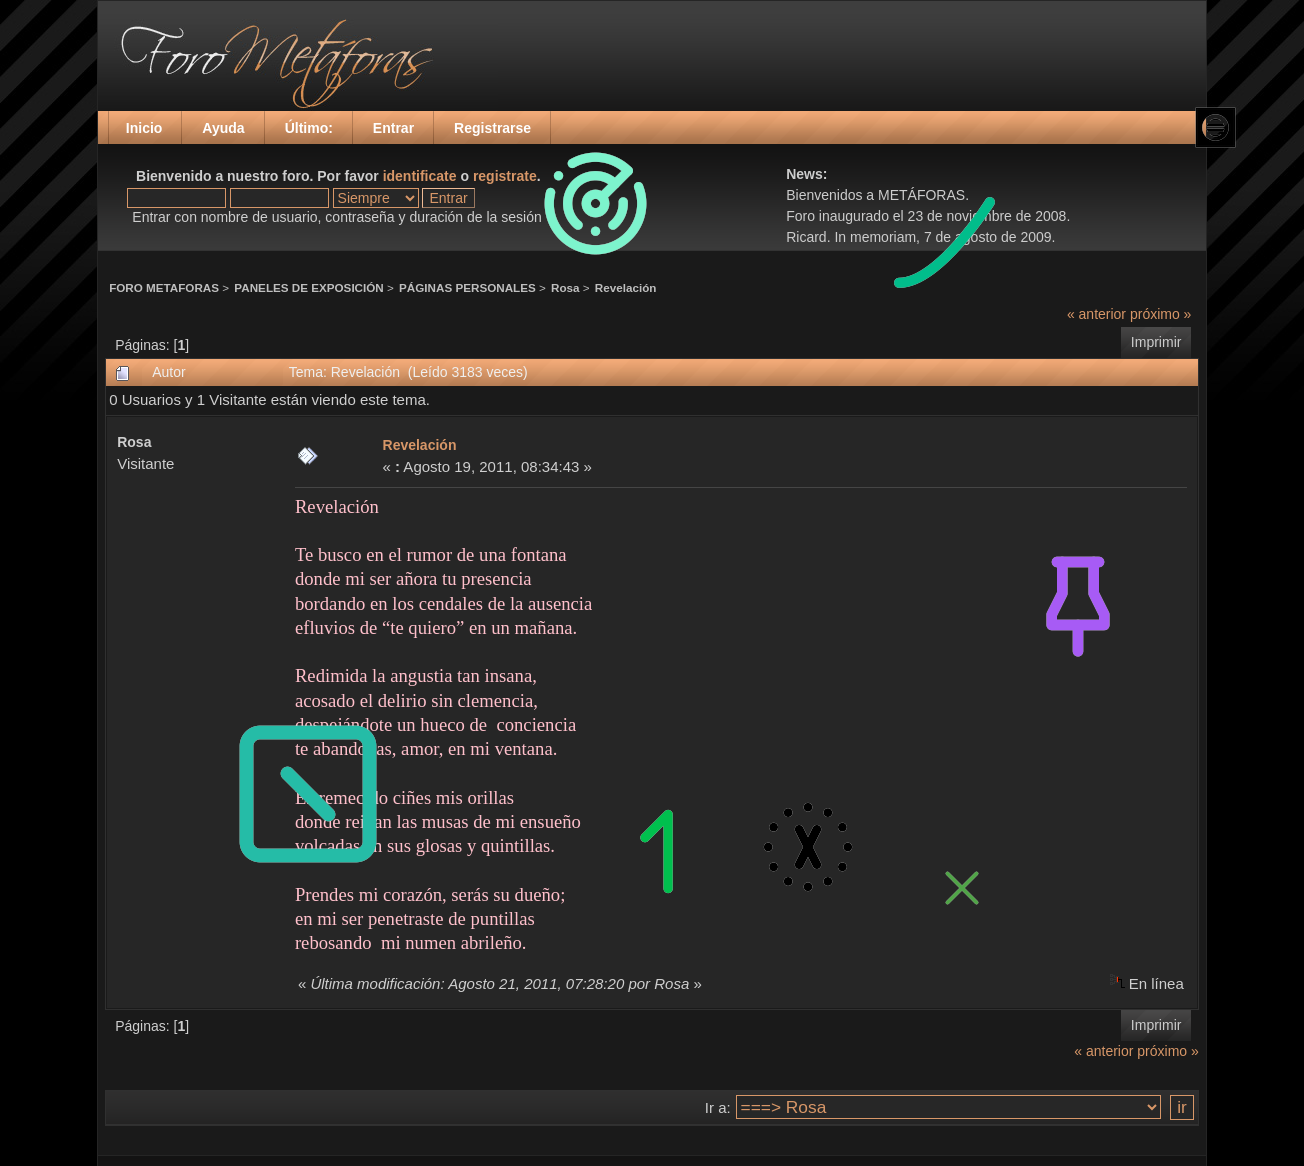  I want to click on indicates a blocked or forbidden action, so click(308, 794).